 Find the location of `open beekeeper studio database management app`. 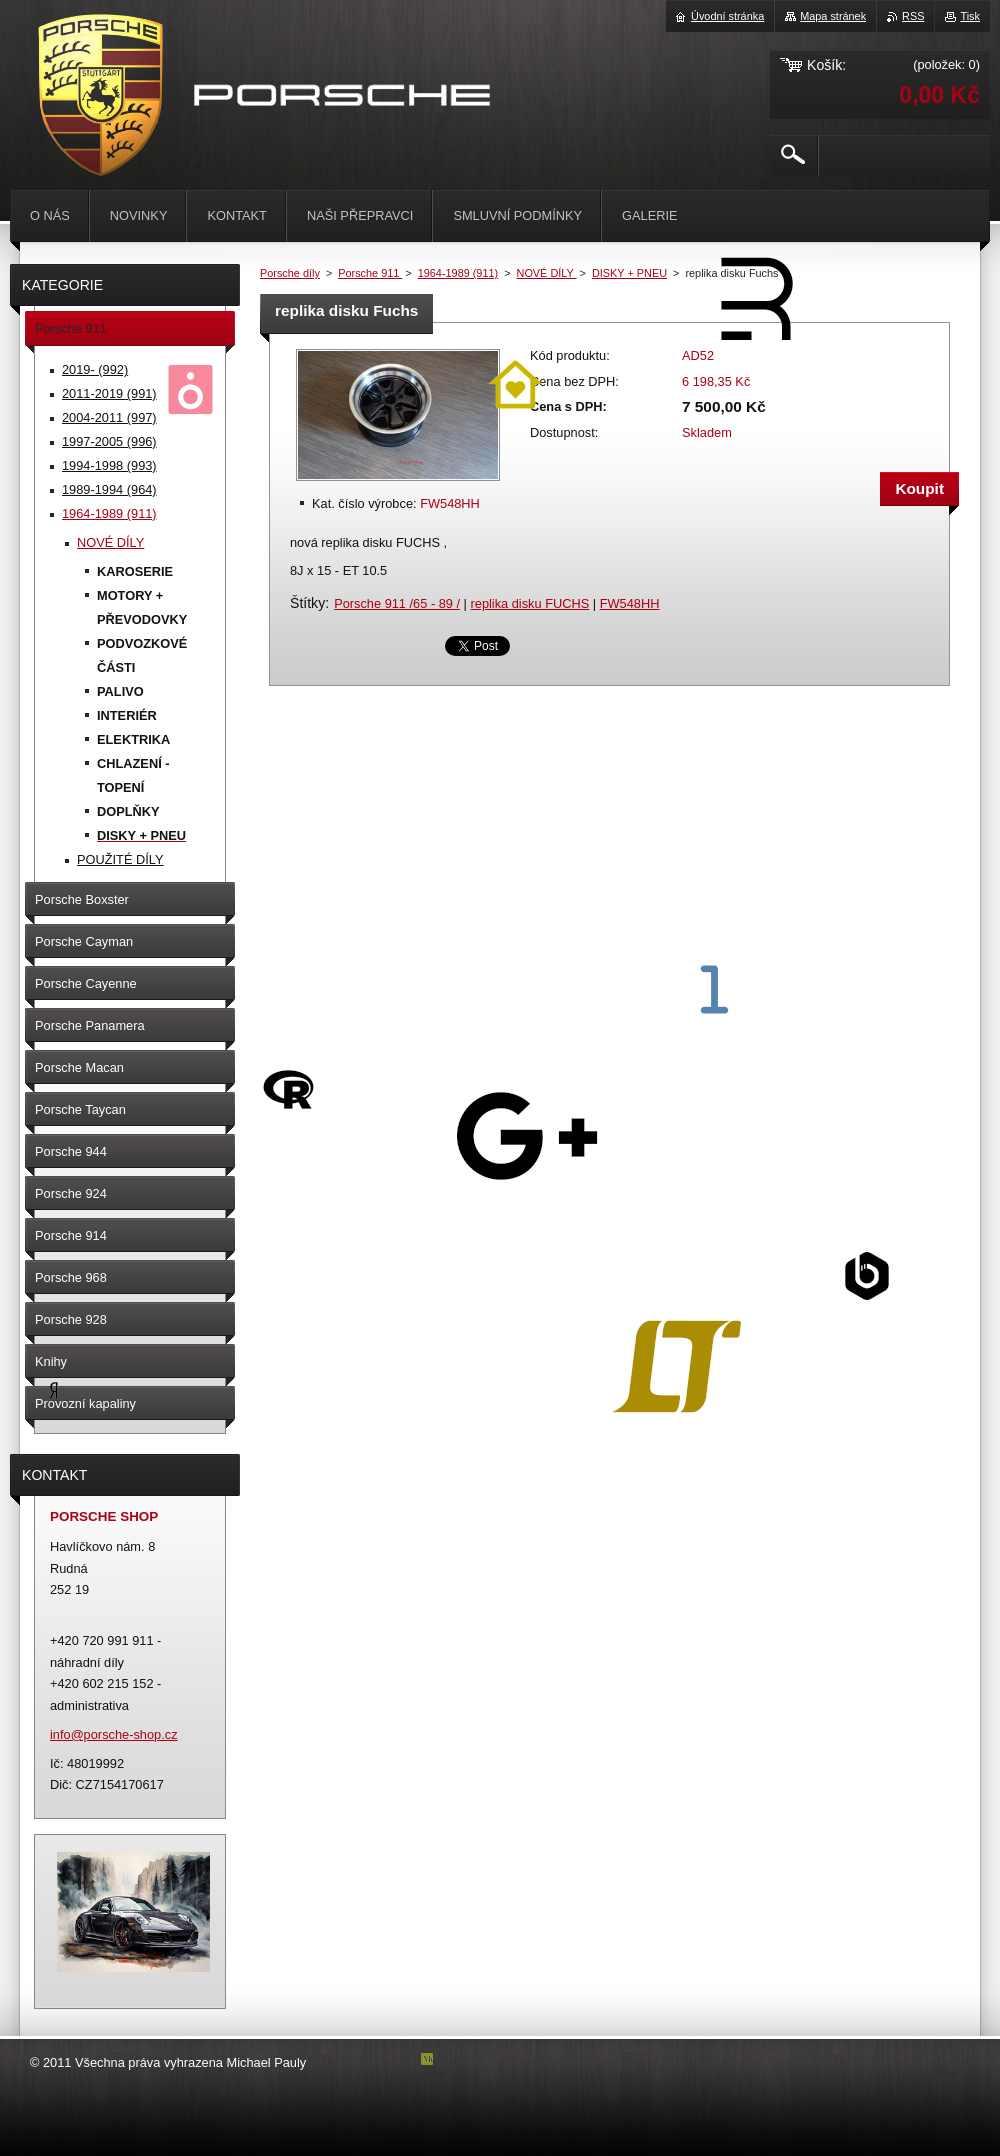

open beekeeper studio database management app is located at coordinates (867, 1276).